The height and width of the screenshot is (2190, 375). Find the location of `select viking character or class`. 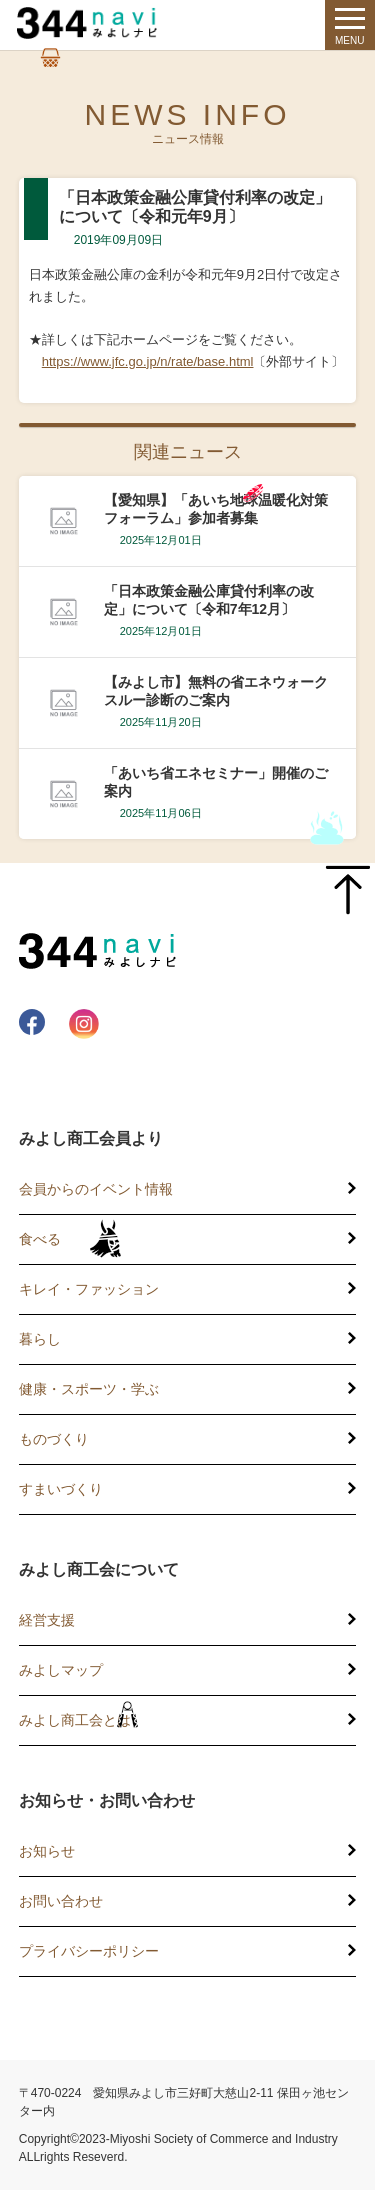

select viking character or class is located at coordinates (105, 1238).